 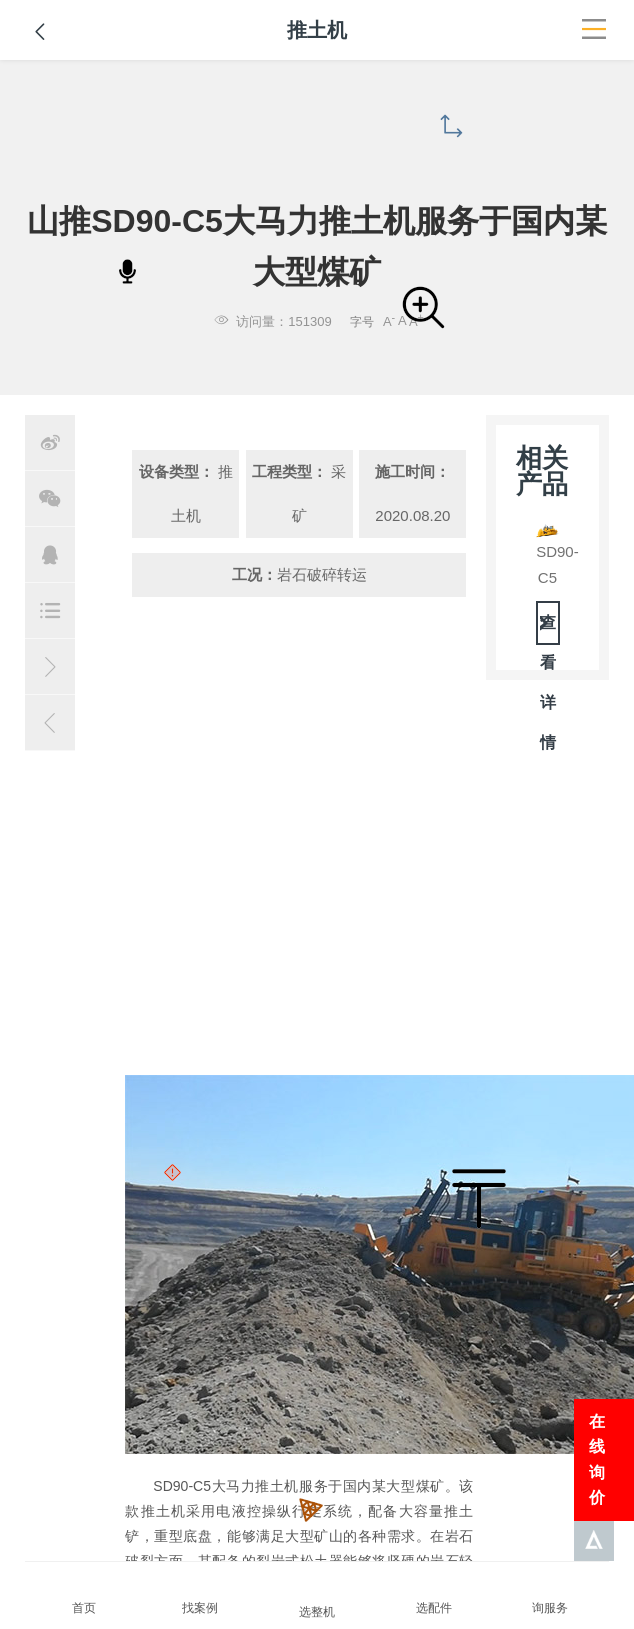 What do you see at coordinates (310, 1509) in the screenshot?
I see `three.js library or 3D graphics project` at bounding box center [310, 1509].